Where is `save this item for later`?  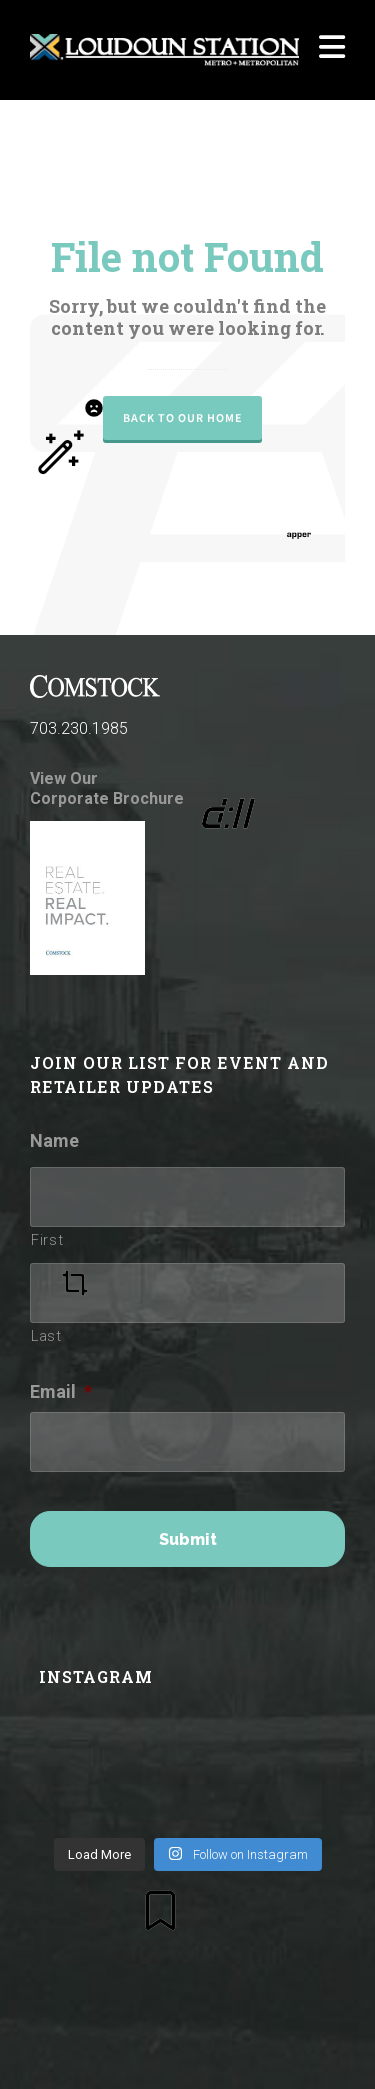
save this item for later is located at coordinates (160, 1910).